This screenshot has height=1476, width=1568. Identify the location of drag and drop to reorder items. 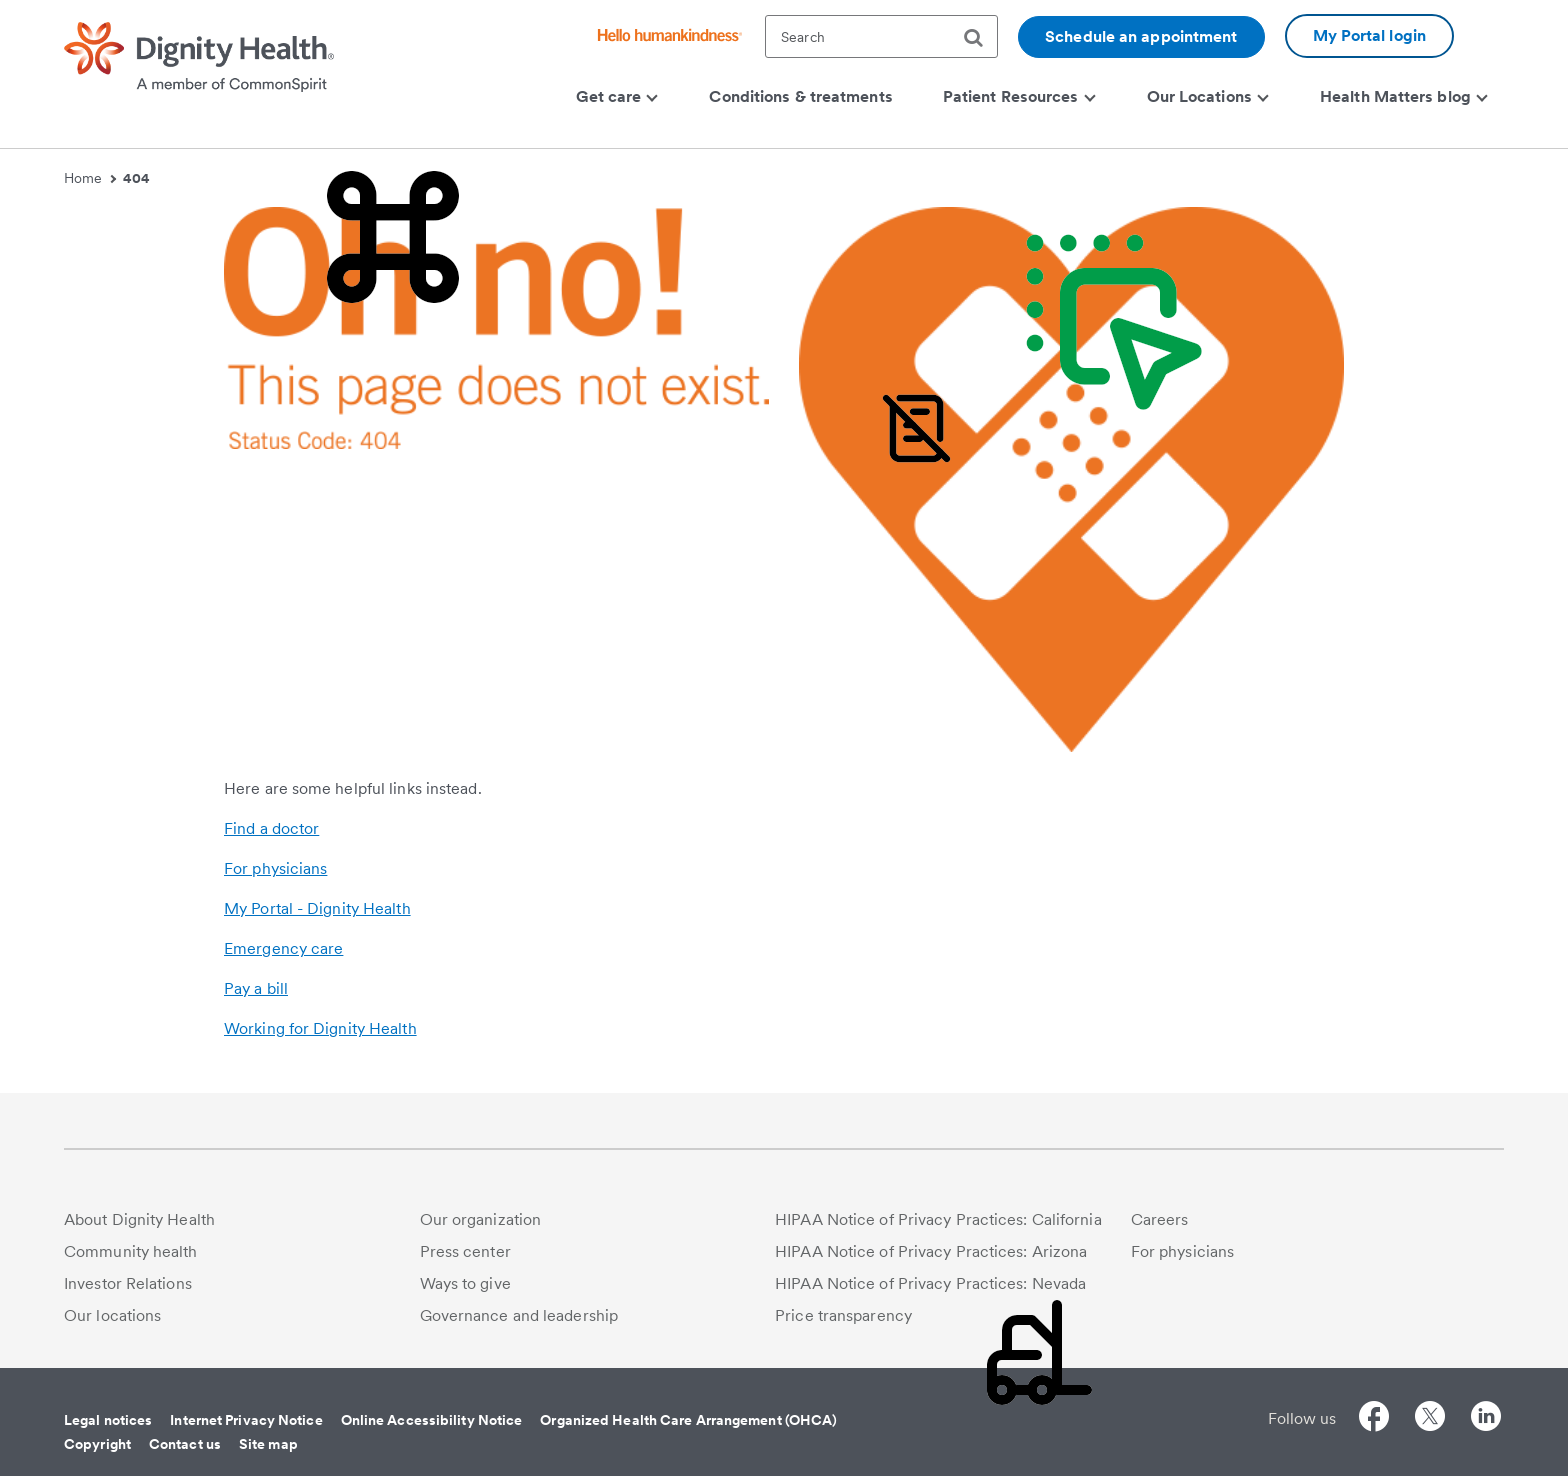
(1110, 318).